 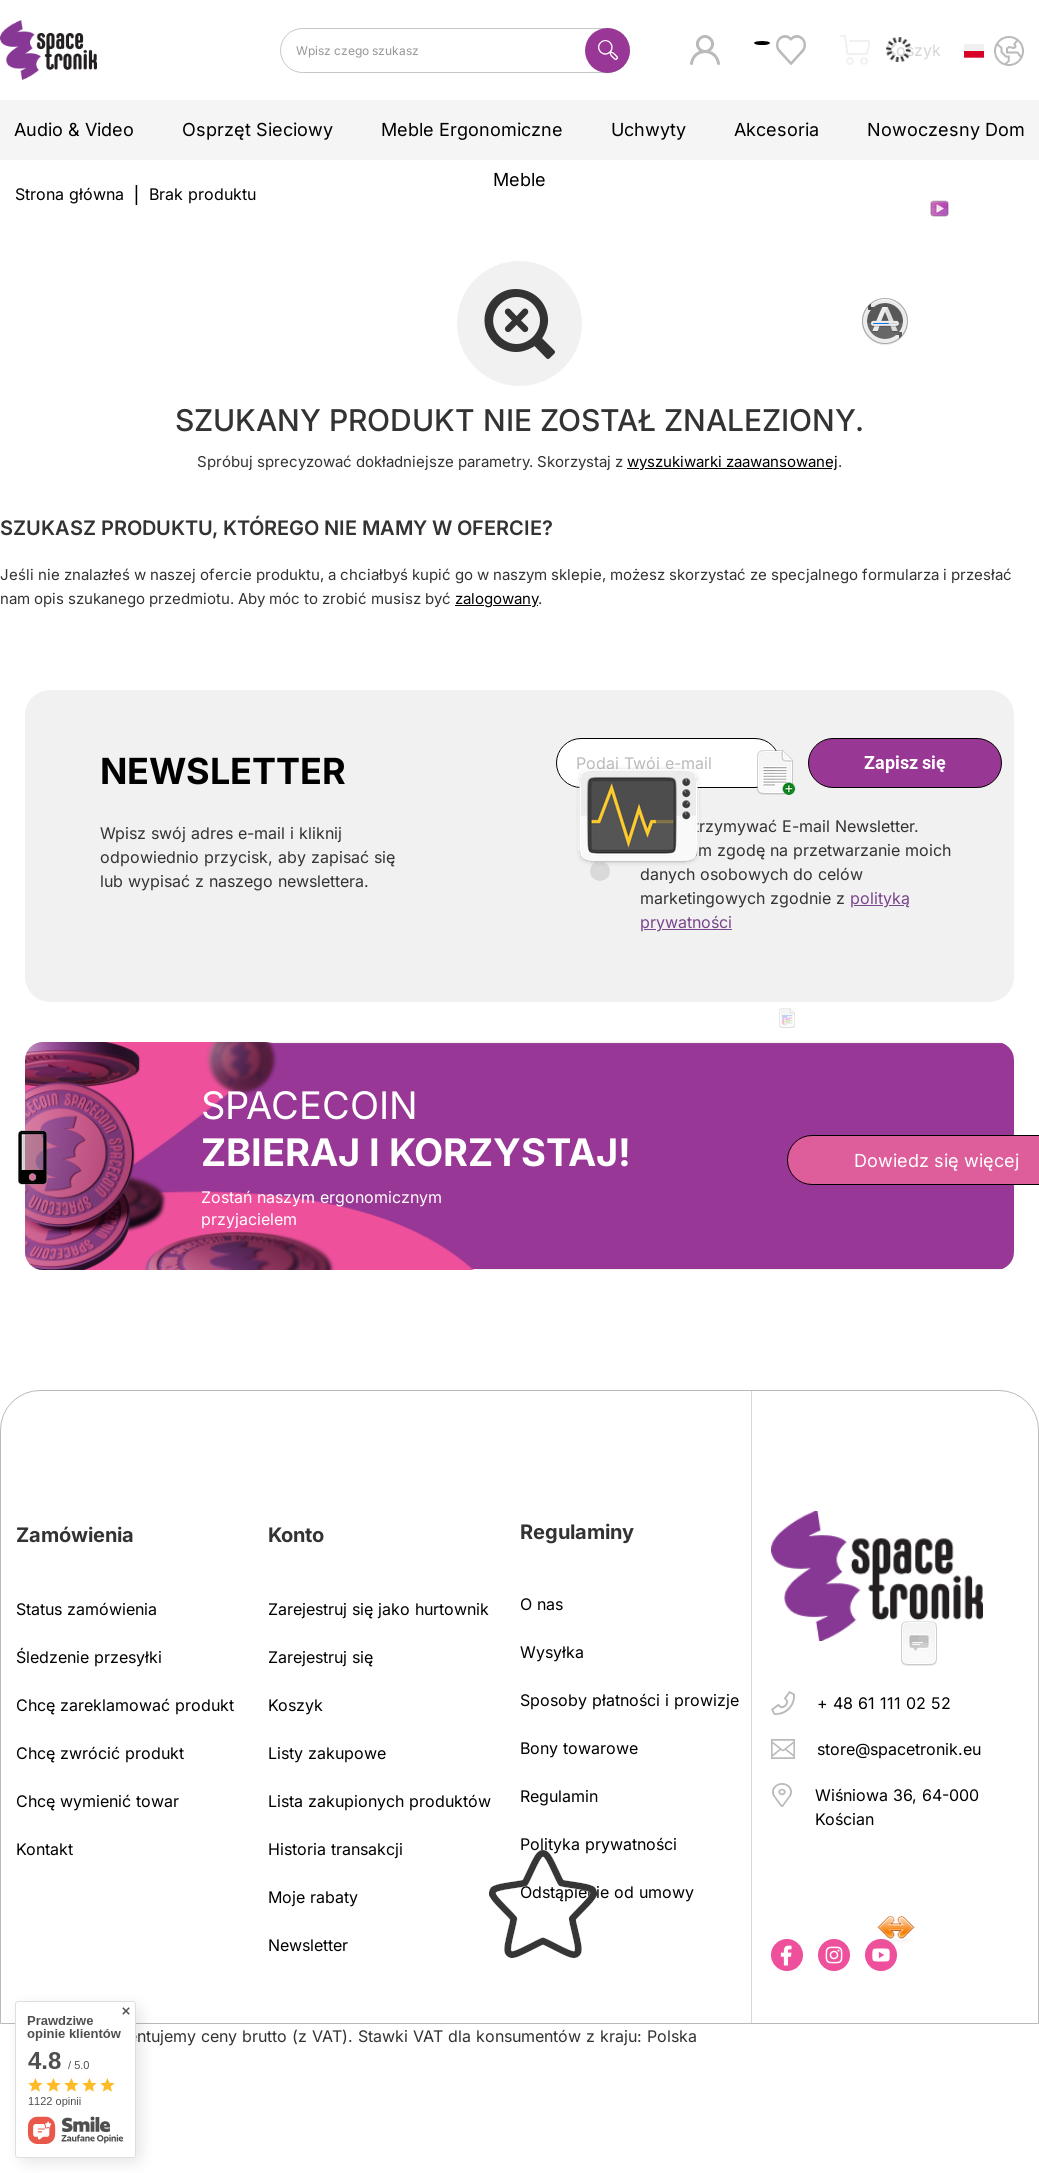 I want to click on access your favorites, so click(x=543, y=1904).